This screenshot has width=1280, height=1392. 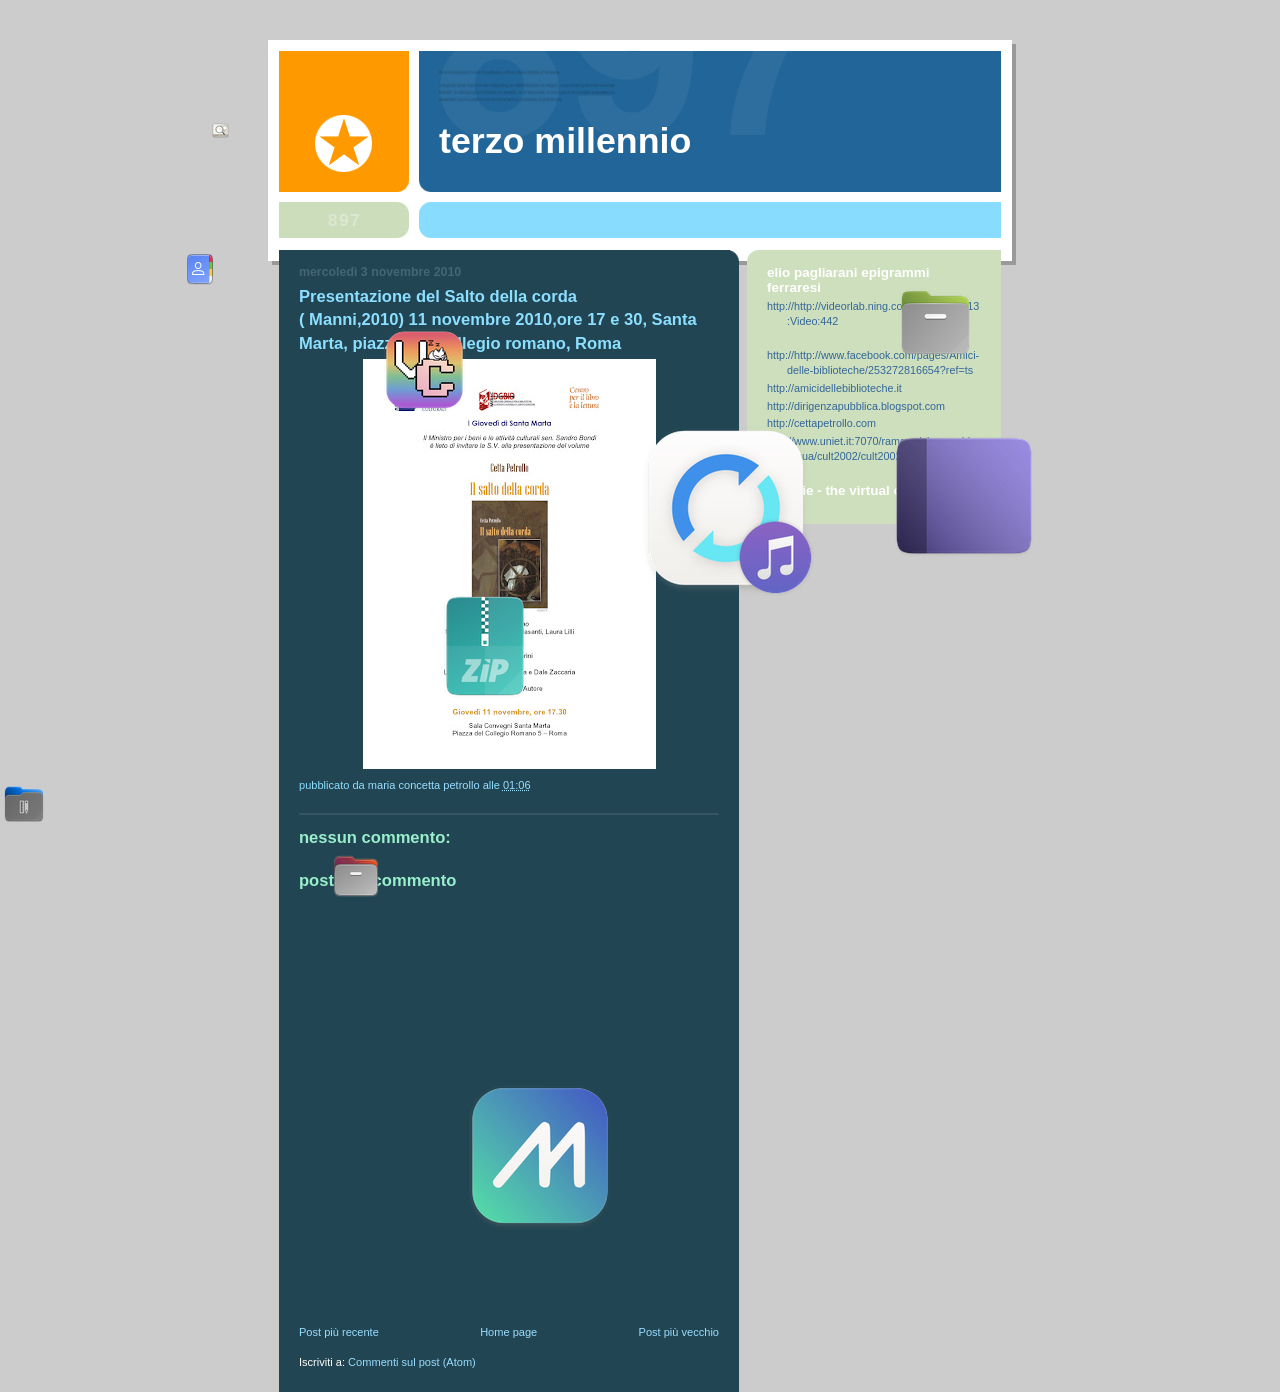 I want to click on a compressed zip file, so click(x=485, y=646).